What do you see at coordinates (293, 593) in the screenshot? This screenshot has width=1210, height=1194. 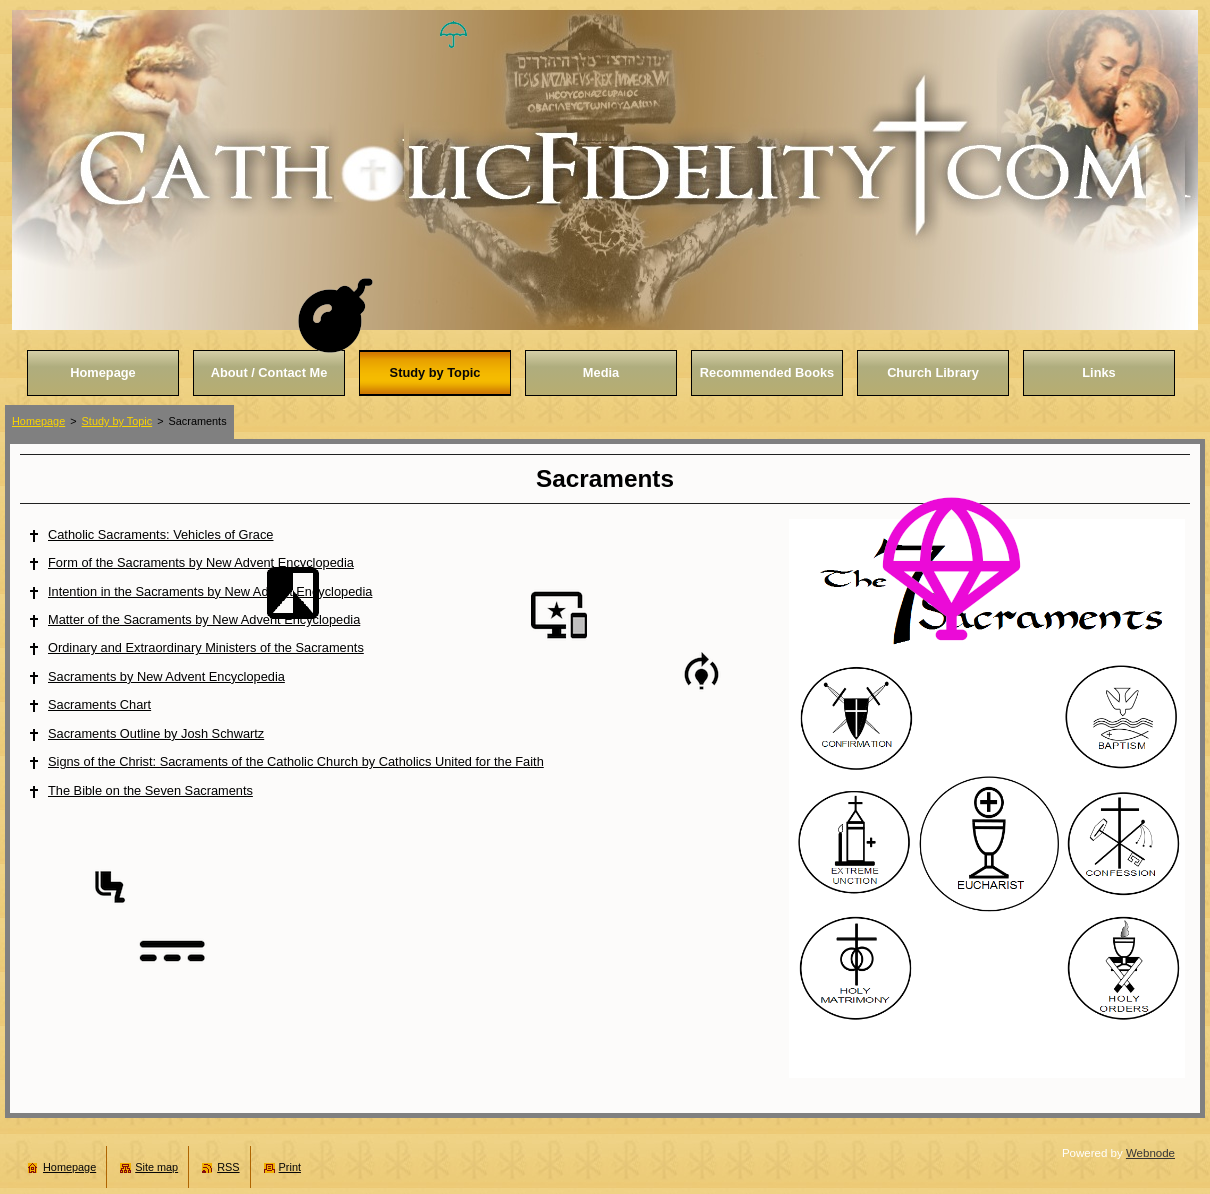 I see `apply black and white filter to image` at bounding box center [293, 593].